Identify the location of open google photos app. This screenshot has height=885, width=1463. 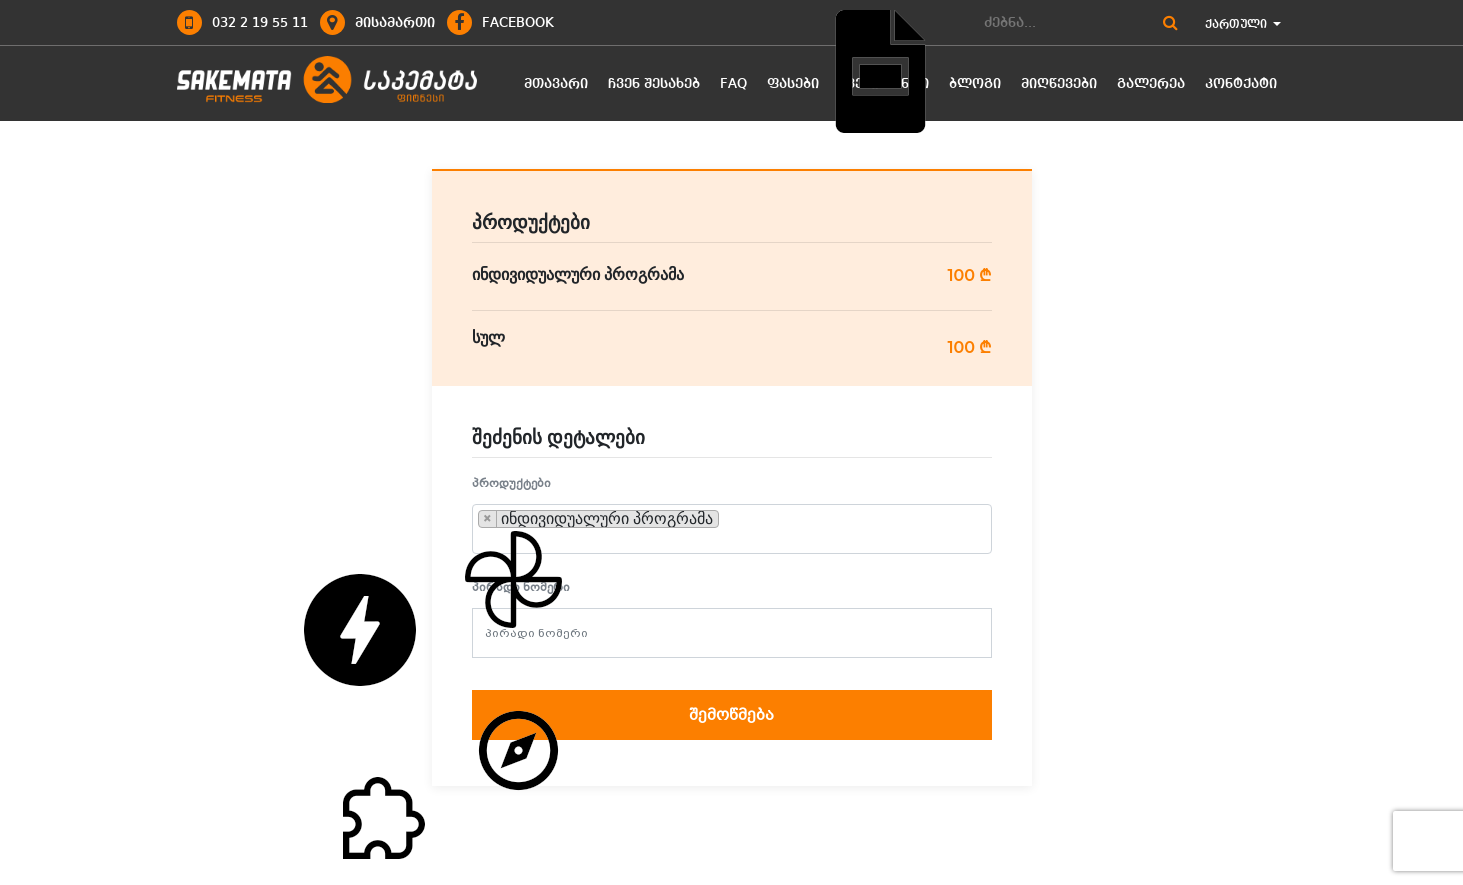
(513, 579).